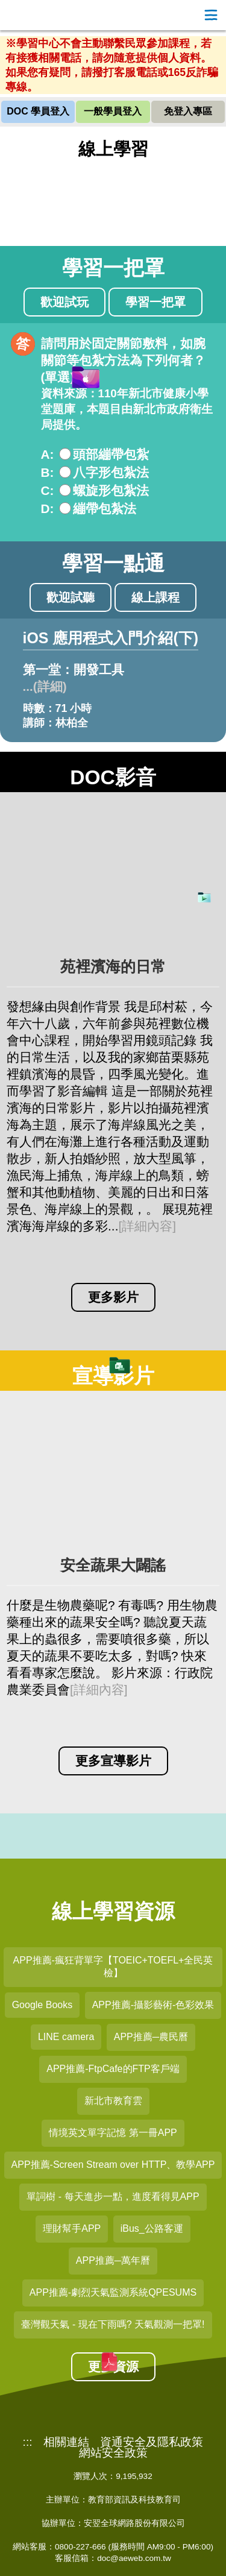  I want to click on open mac os monterey system folder, so click(86, 378).